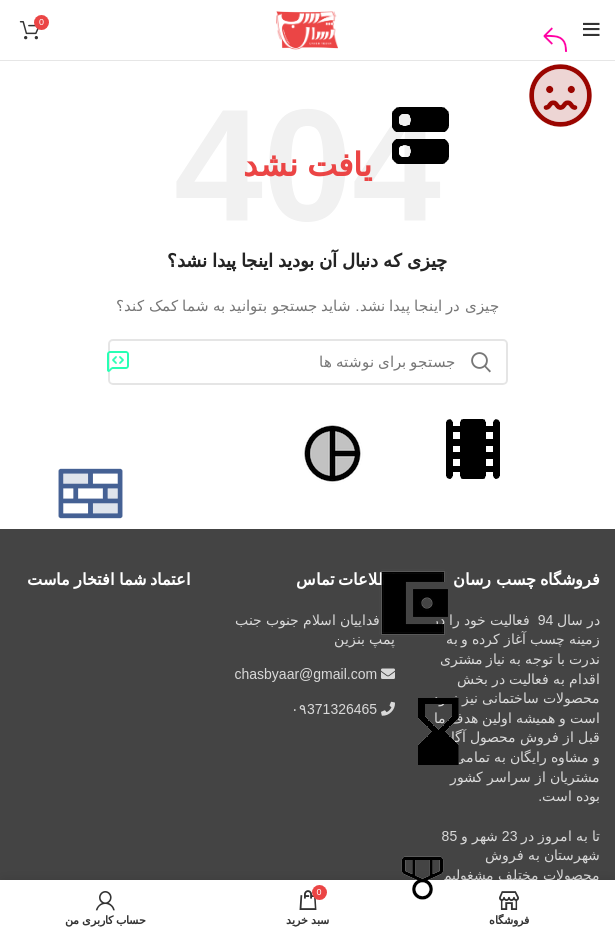 This screenshot has width=615, height=935. Describe the element at coordinates (438, 731) in the screenshot. I see `indicates time remaining or process nearing completion` at that location.